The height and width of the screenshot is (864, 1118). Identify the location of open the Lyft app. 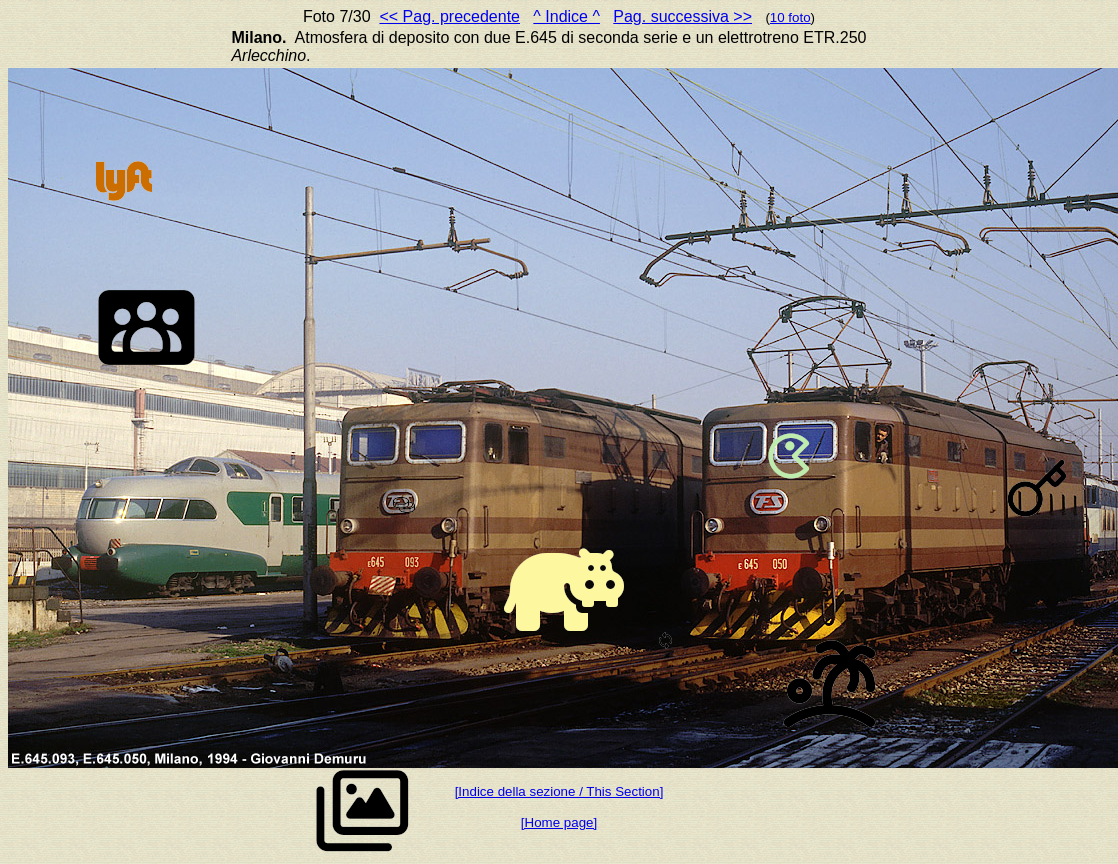
(124, 181).